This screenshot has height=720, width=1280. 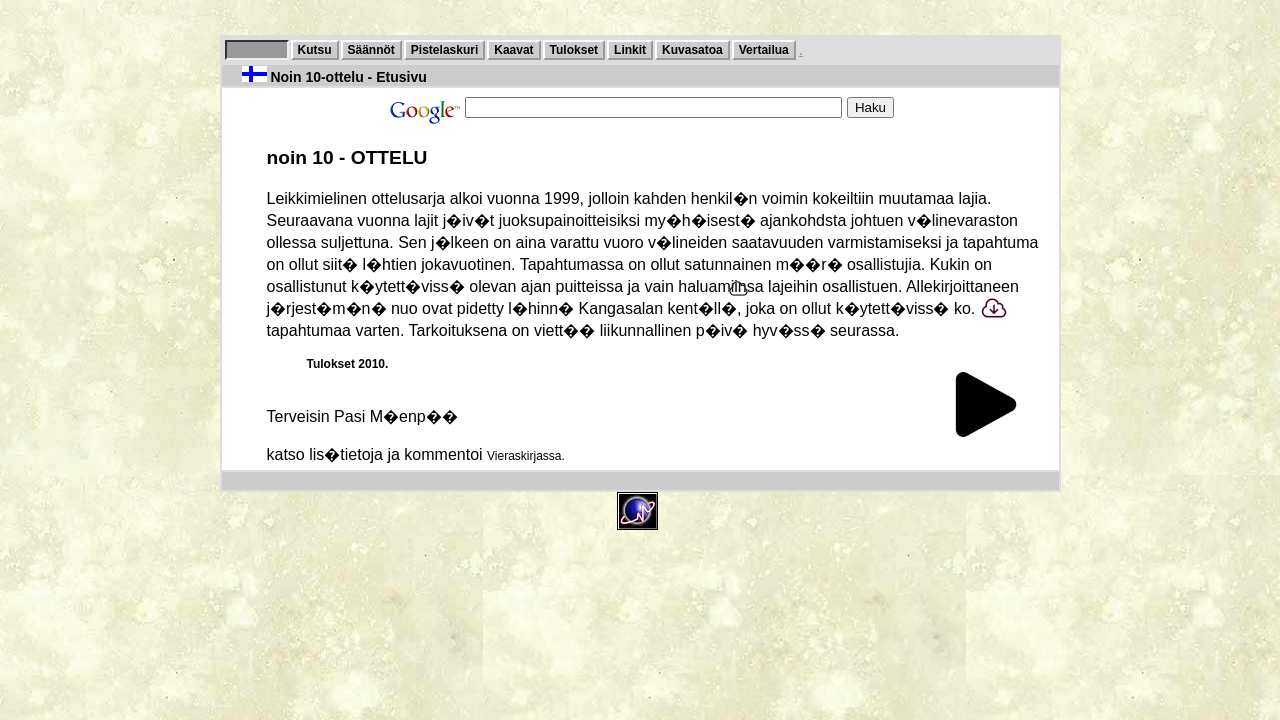 I want to click on download from cloud storage, so click(x=994, y=308).